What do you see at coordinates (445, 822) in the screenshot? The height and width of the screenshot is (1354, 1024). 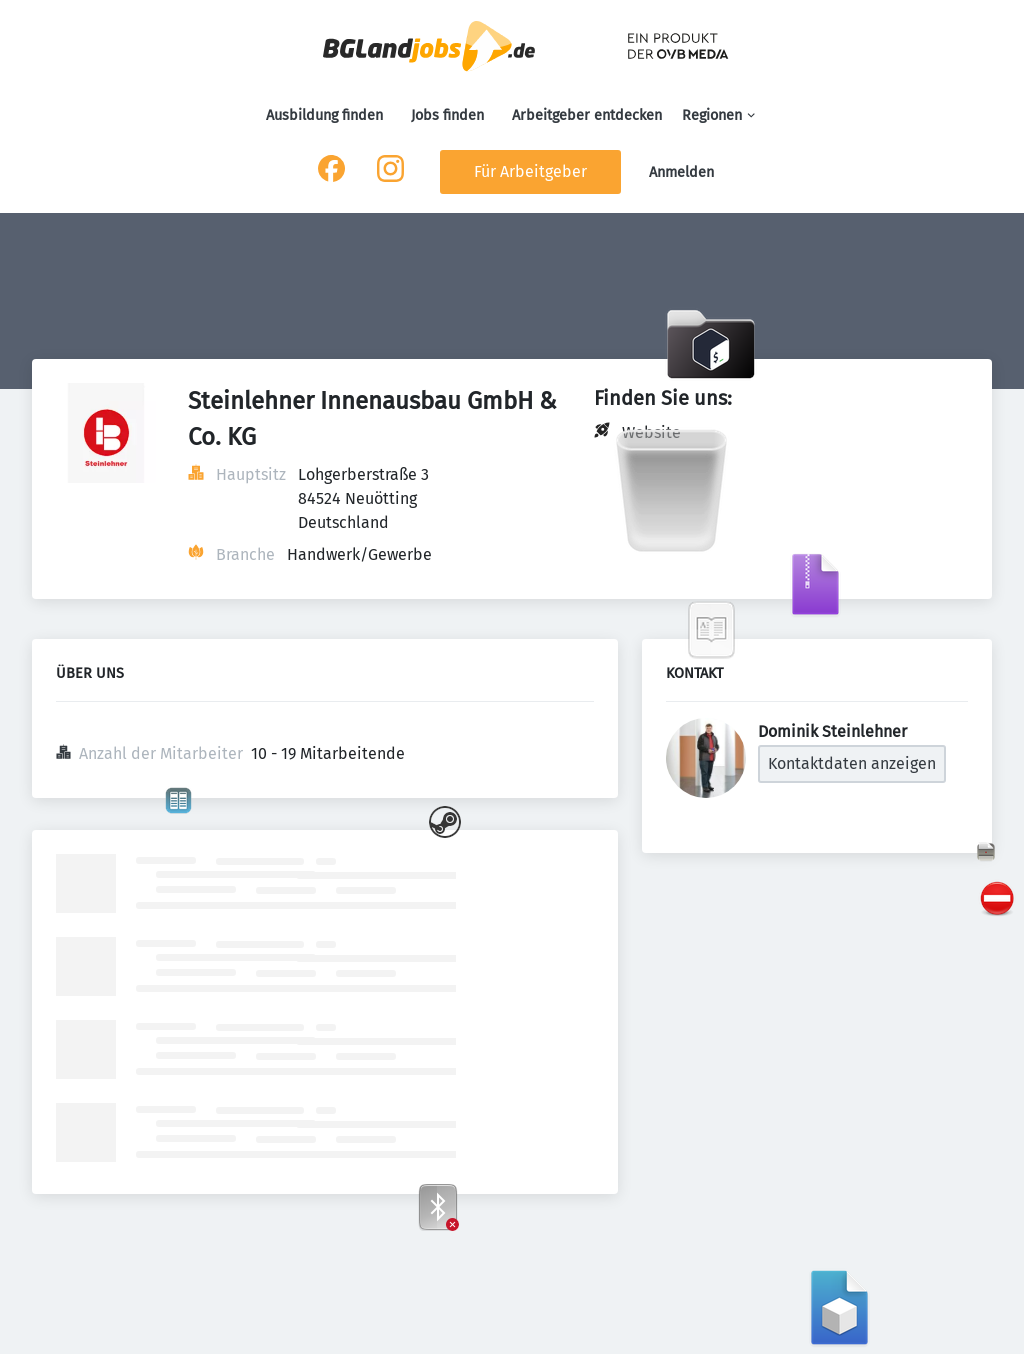 I see `open steam gaming platform` at bounding box center [445, 822].